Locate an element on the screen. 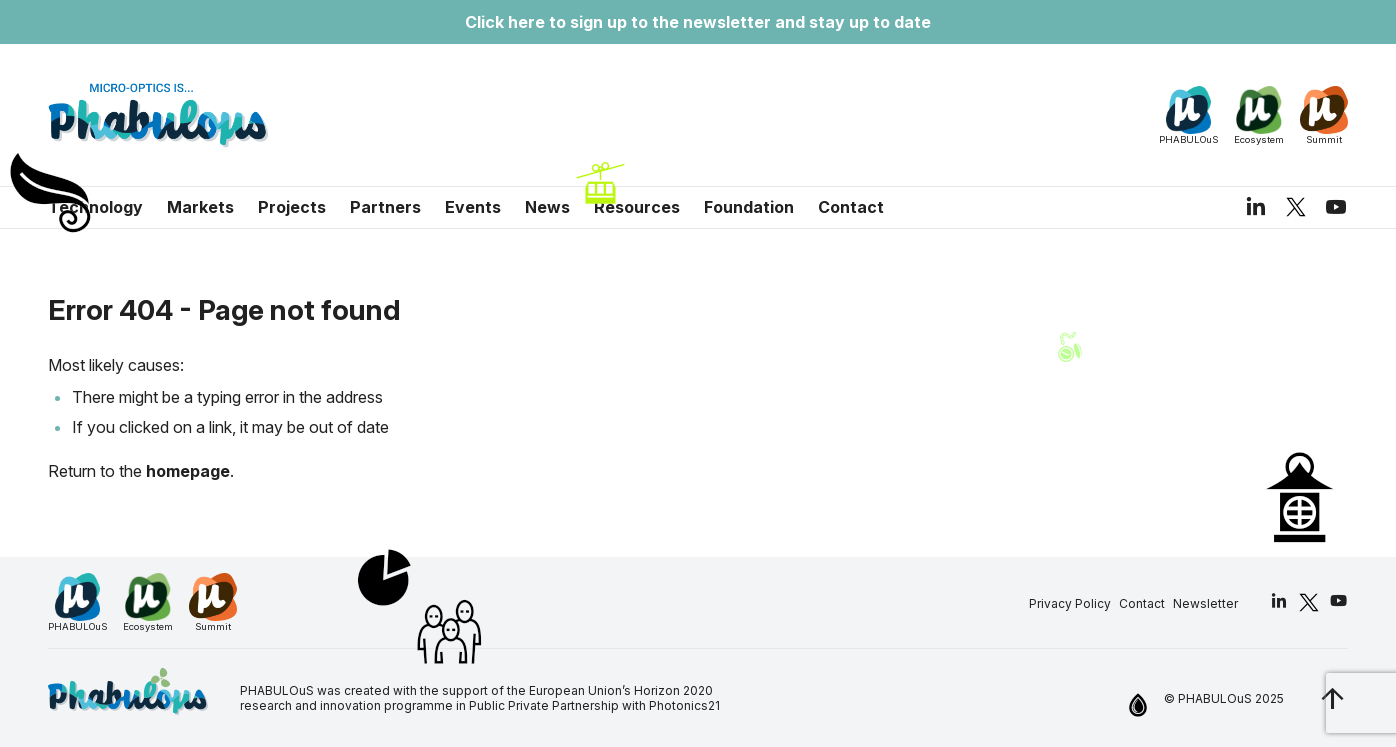 This screenshot has width=1396, height=747. view your squad or team members is located at coordinates (449, 631).